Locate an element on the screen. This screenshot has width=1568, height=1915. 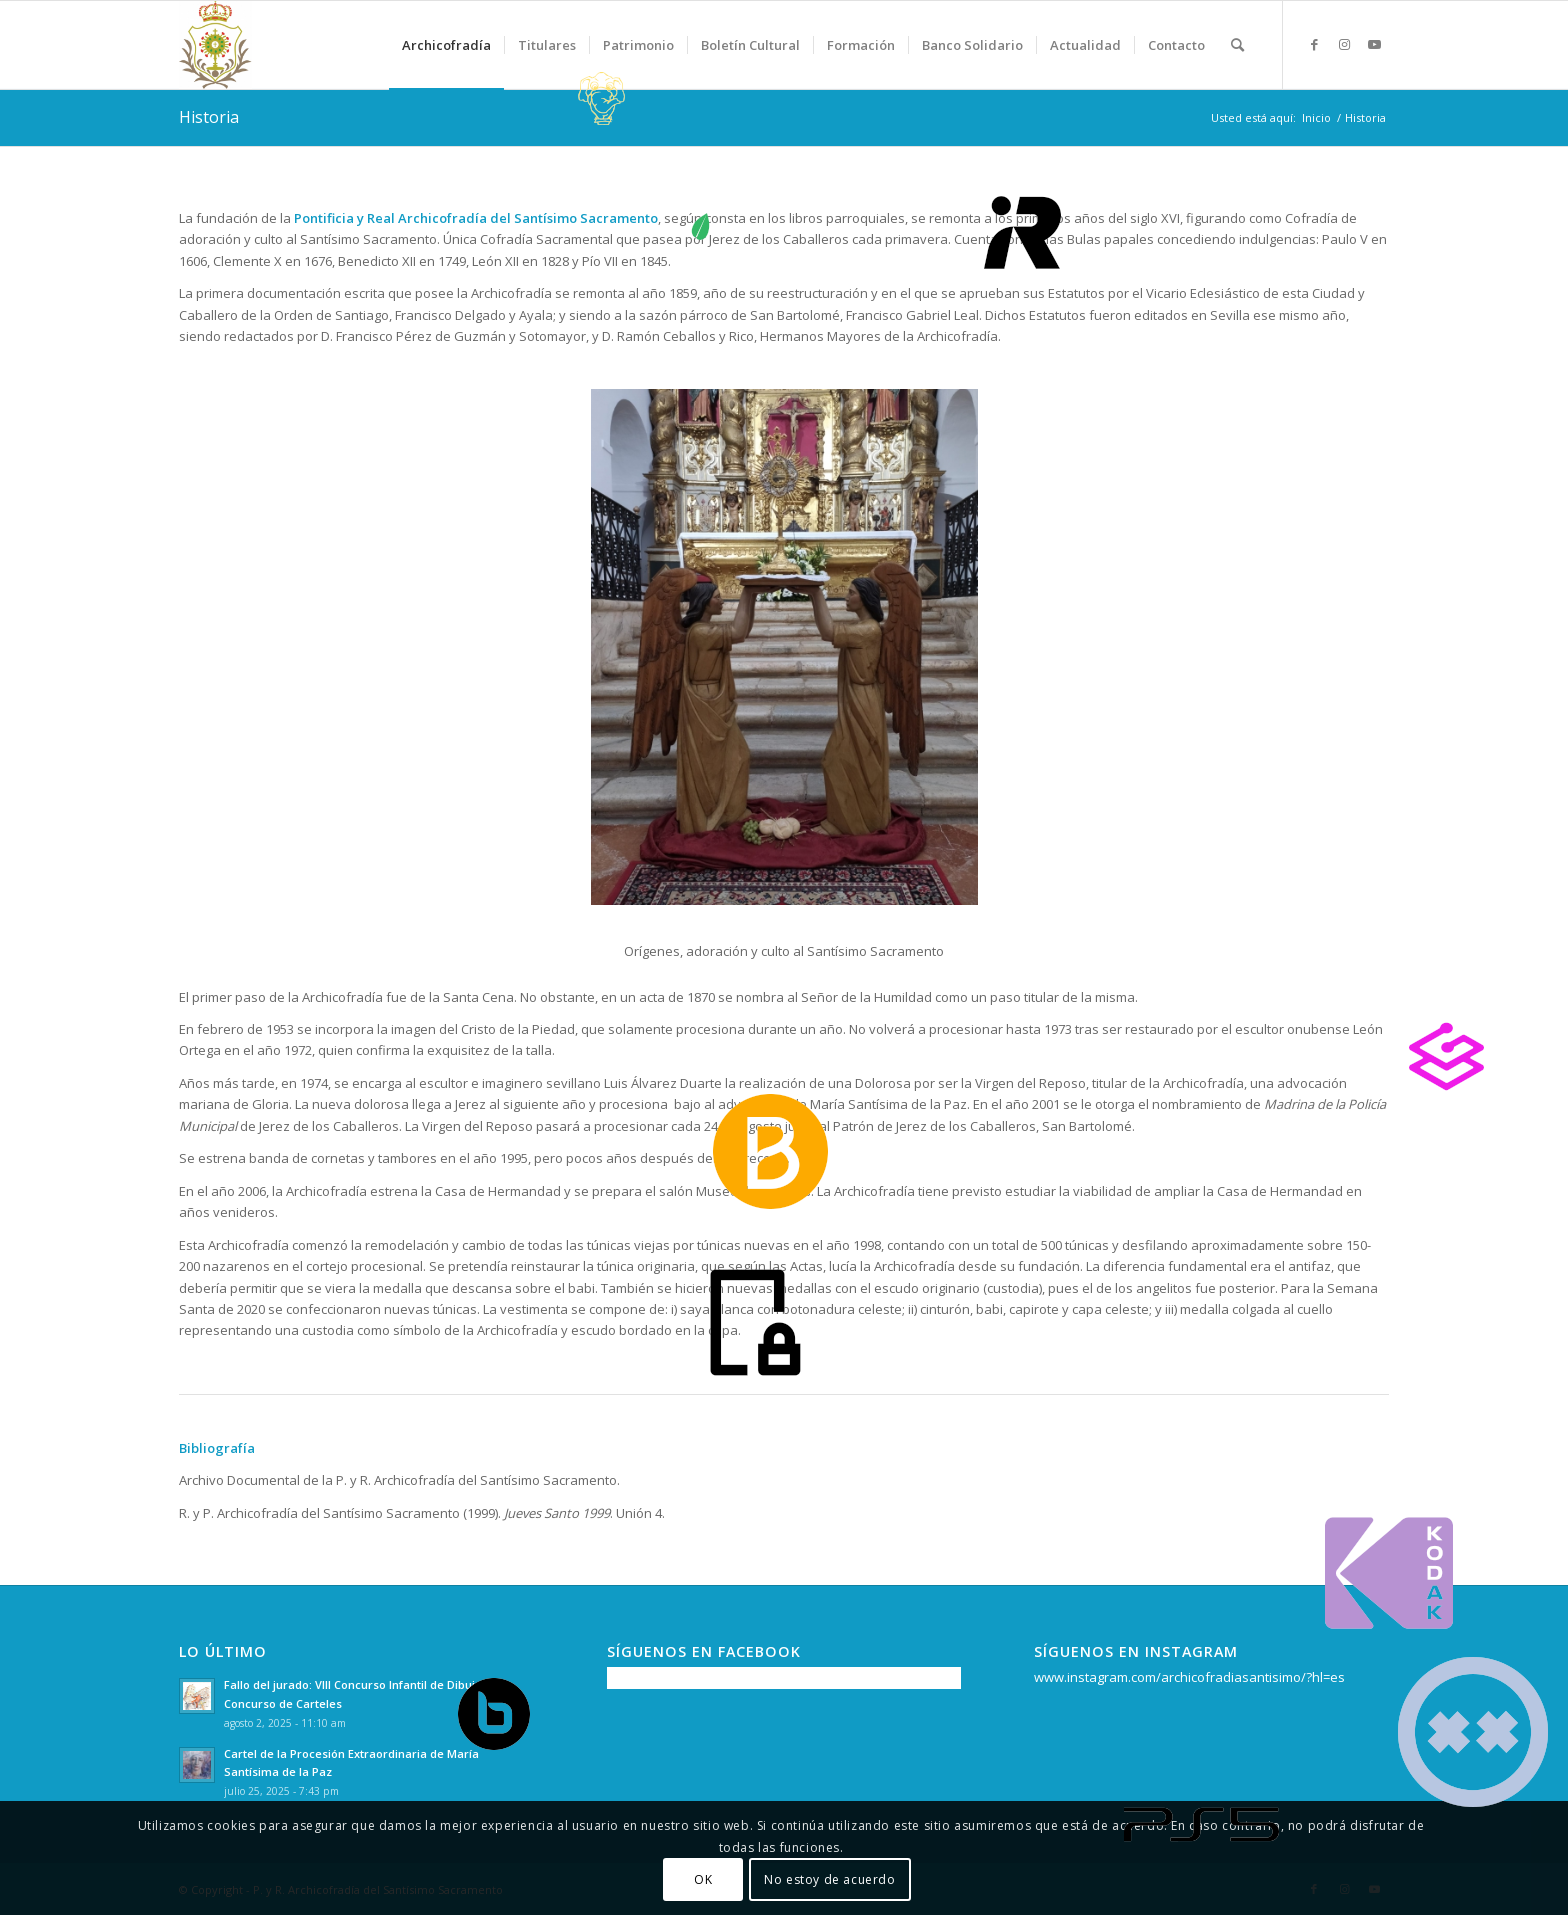
facepunch studios logo is located at coordinates (1473, 1732).